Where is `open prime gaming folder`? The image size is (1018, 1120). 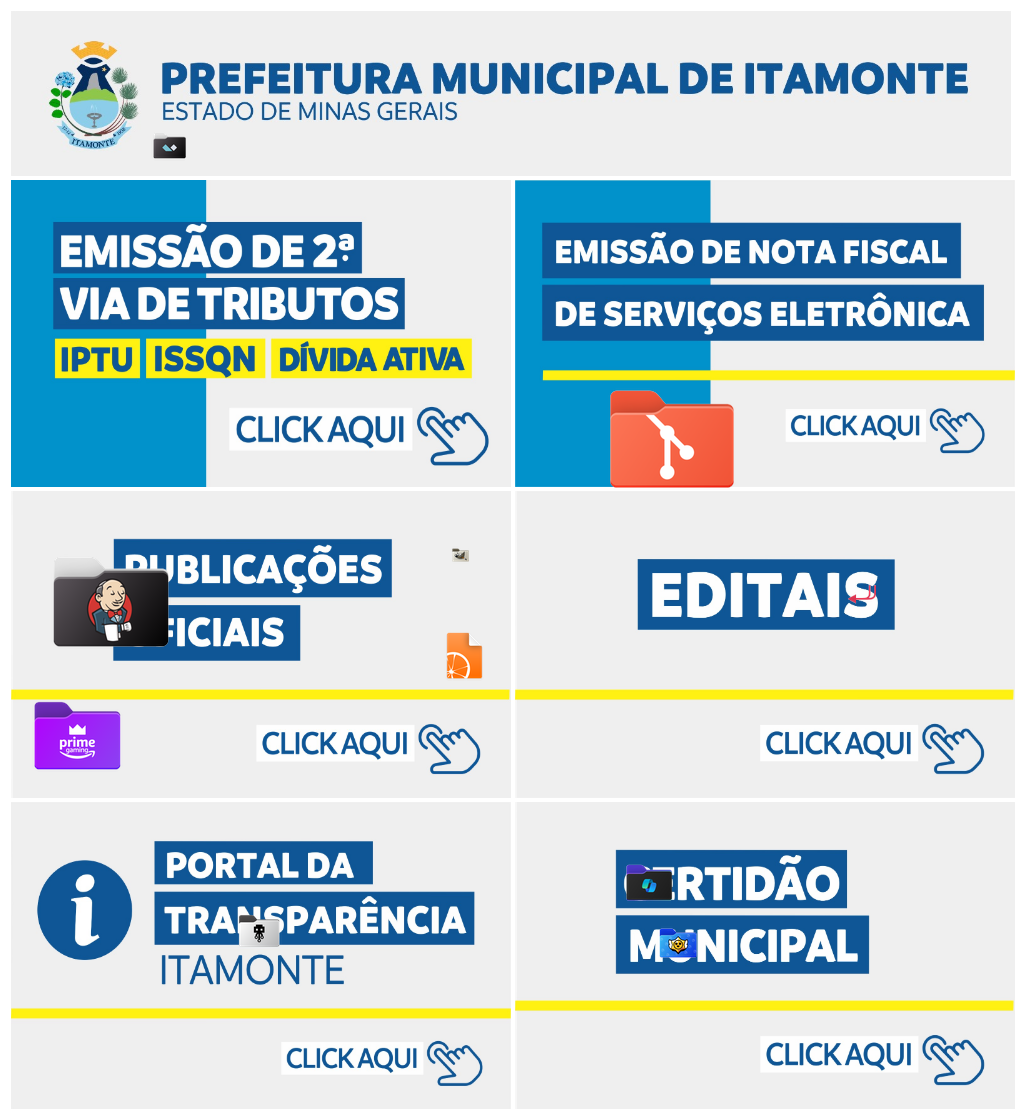
open prime gaming folder is located at coordinates (77, 738).